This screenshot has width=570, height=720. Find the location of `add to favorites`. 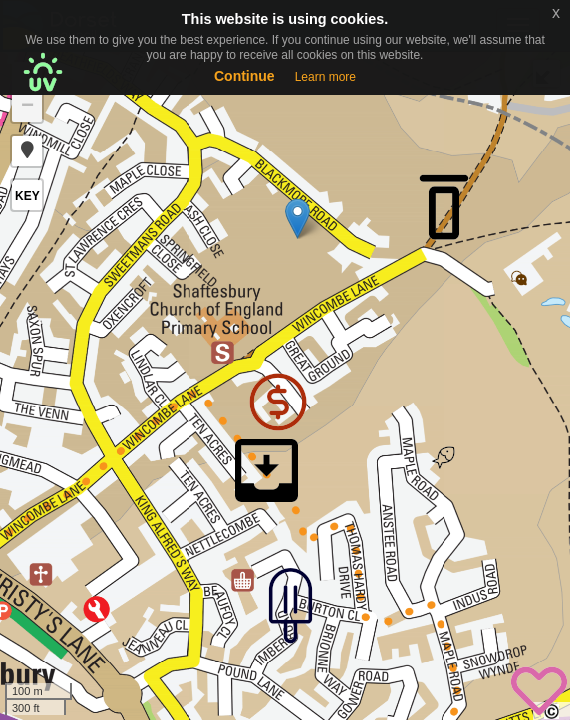

add to favorites is located at coordinates (539, 689).